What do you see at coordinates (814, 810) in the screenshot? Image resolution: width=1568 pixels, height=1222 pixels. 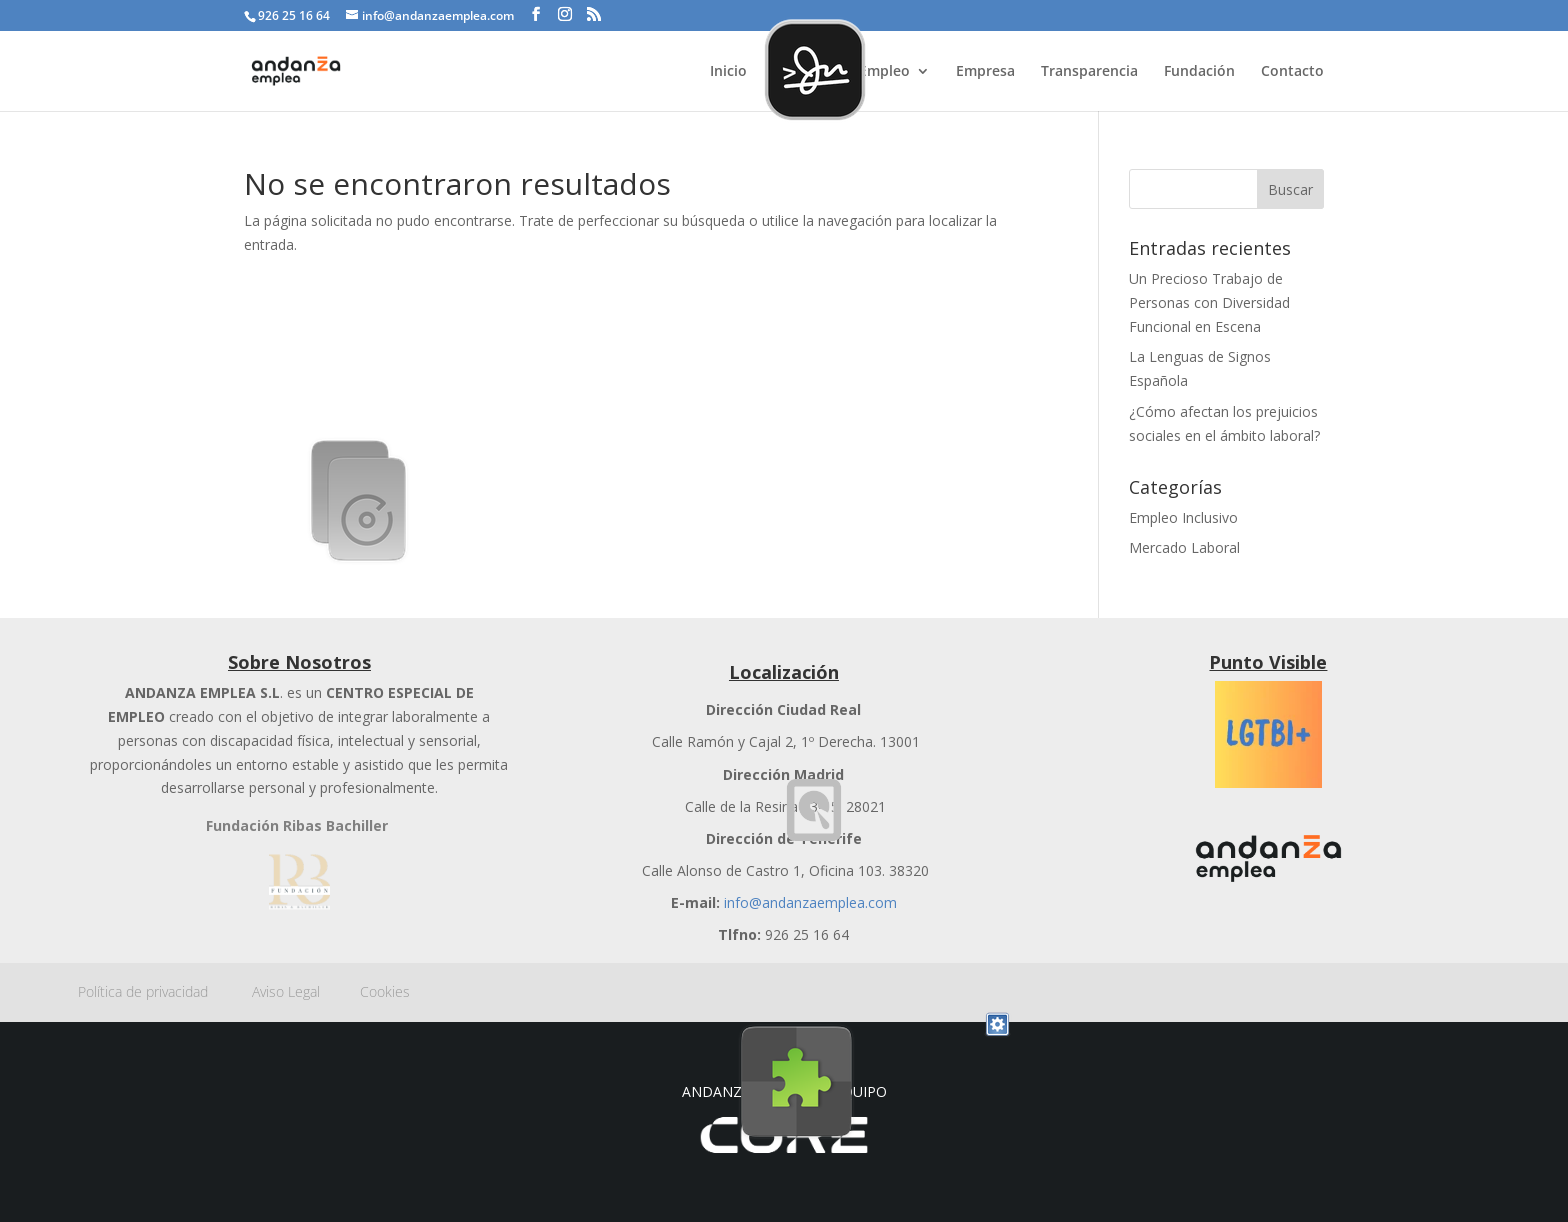 I see `access hard drive storage` at bounding box center [814, 810].